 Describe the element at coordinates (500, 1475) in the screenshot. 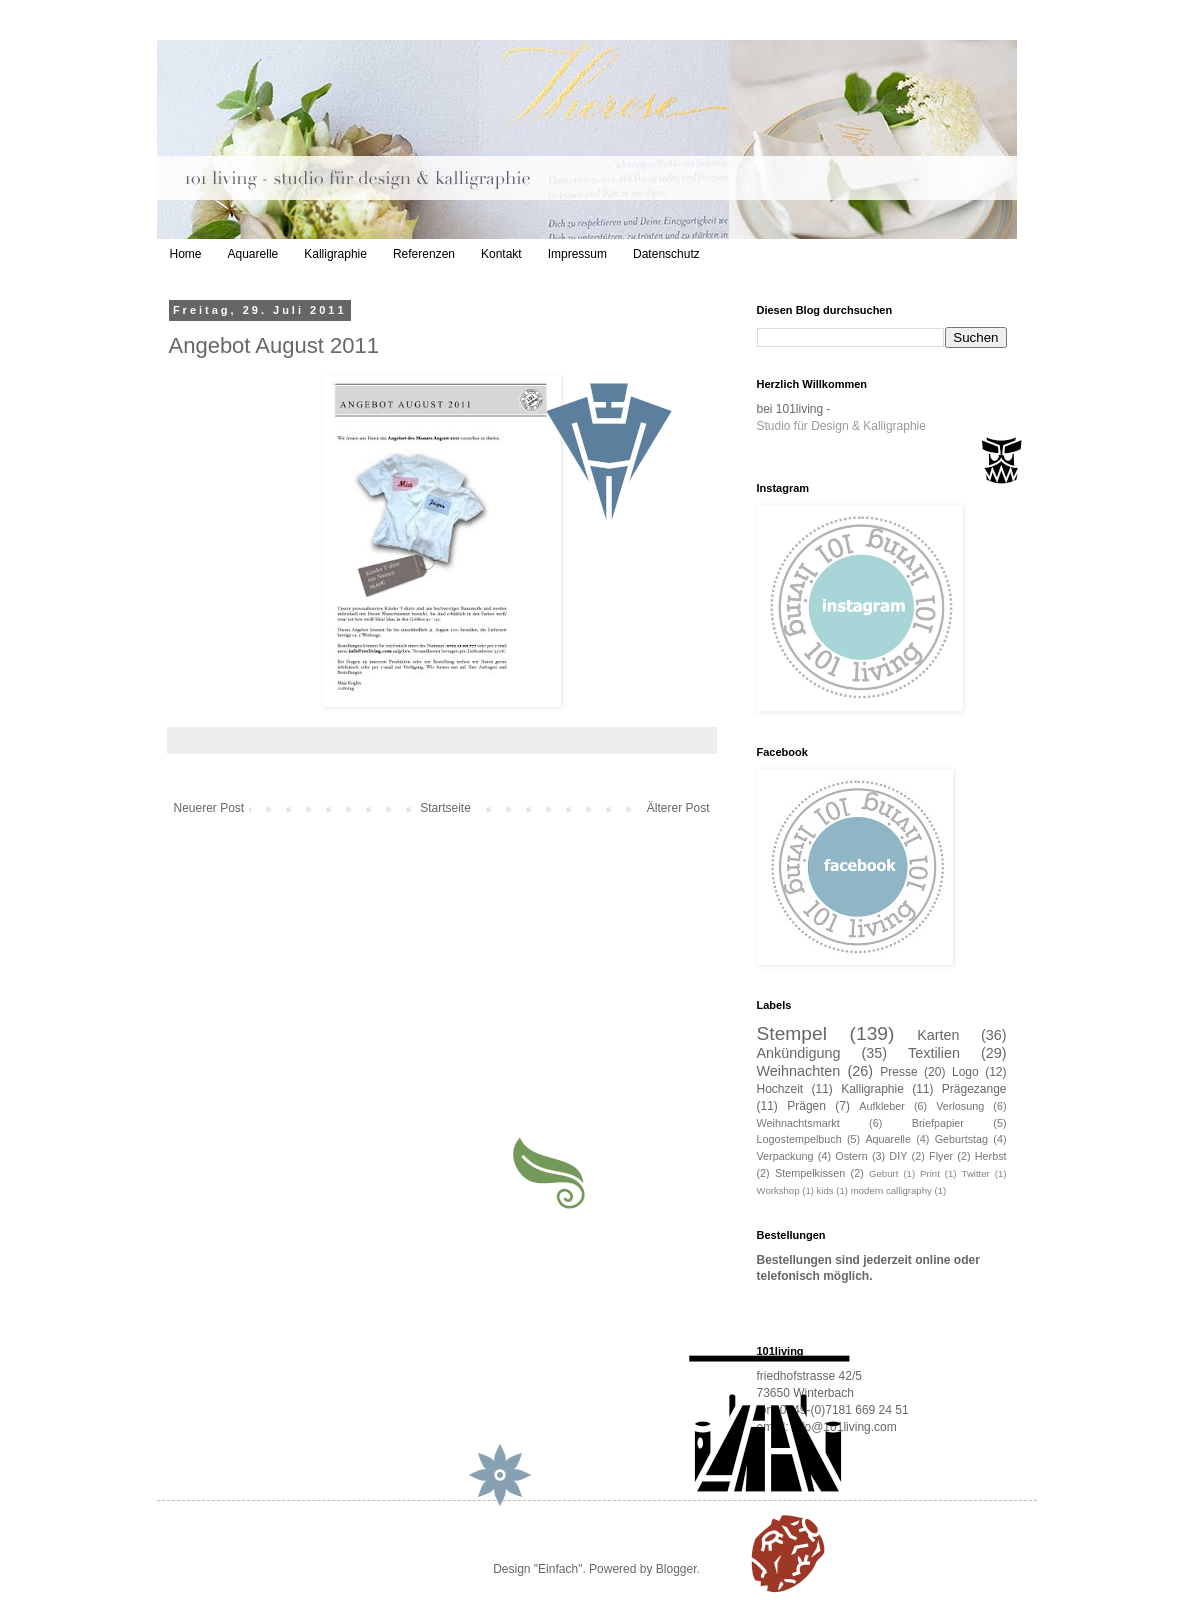

I see `decorative badge or achievement icon` at that location.